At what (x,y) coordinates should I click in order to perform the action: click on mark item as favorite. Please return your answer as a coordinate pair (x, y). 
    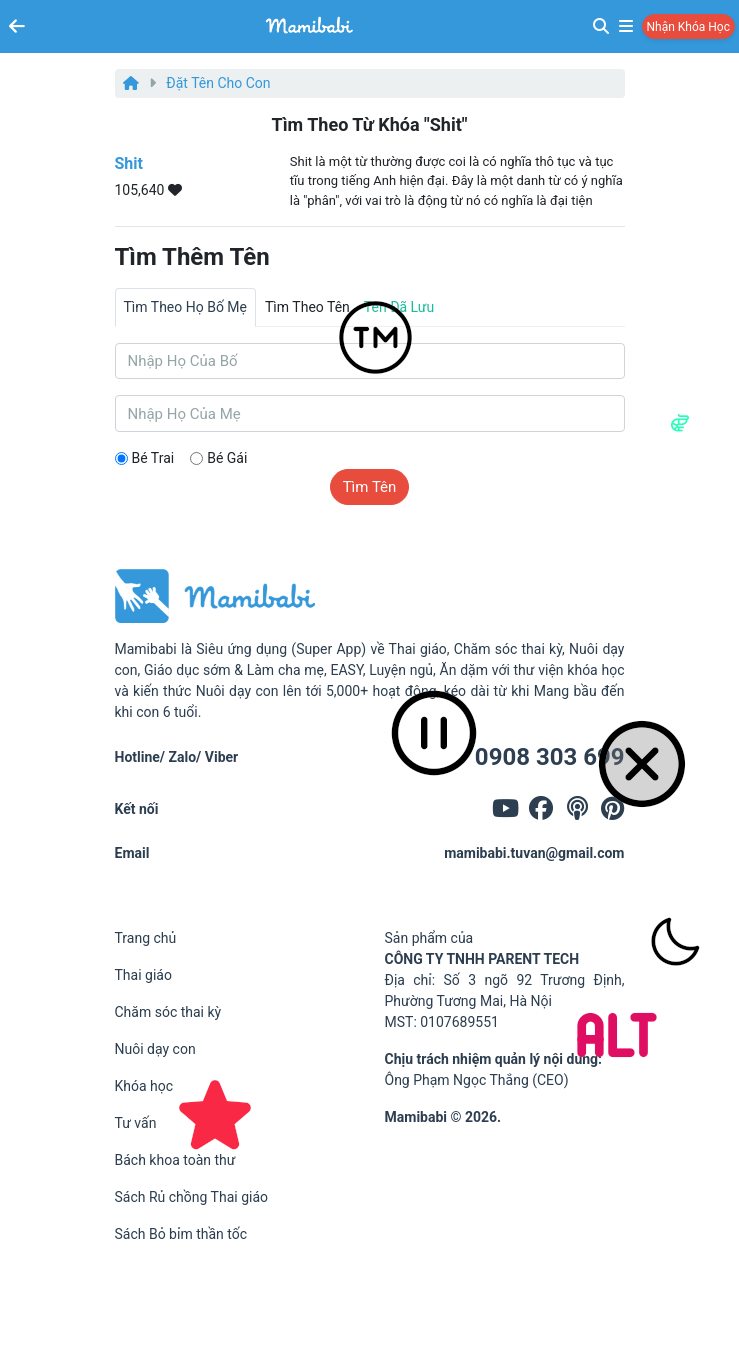
    Looking at the image, I should click on (215, 1116).